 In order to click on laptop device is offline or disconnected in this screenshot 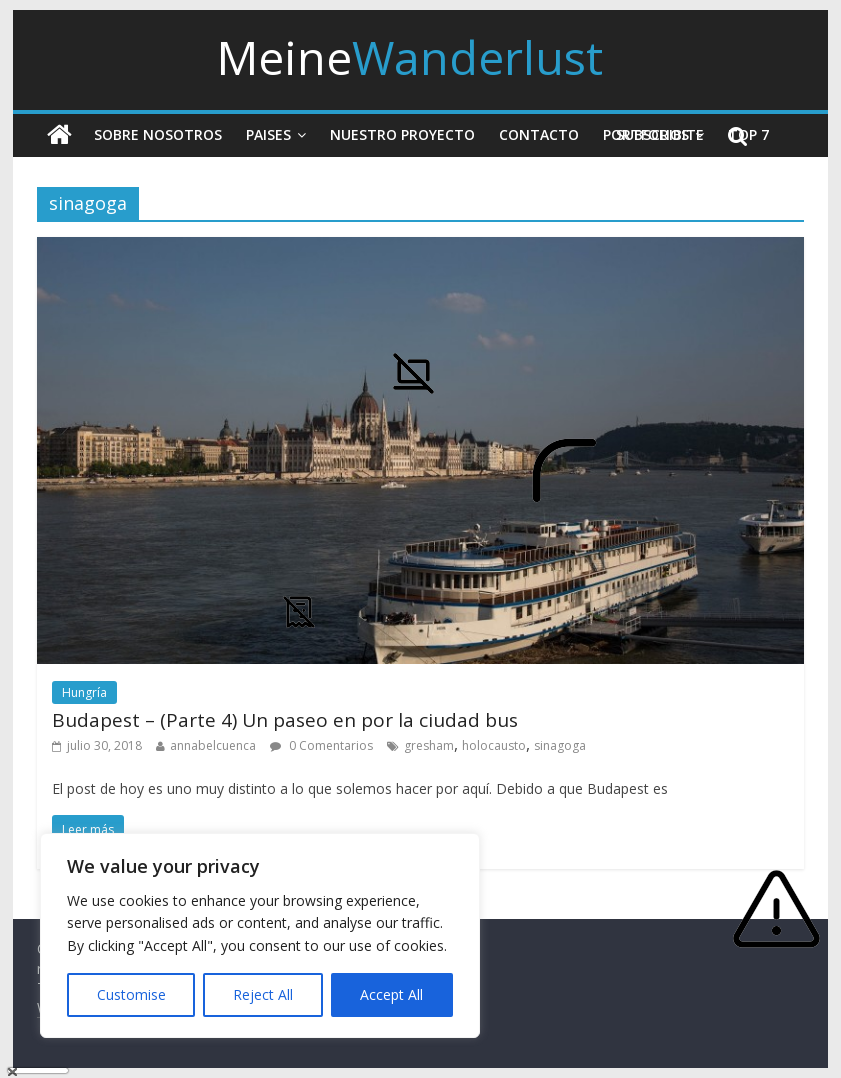, I will do `click(413, 373)`.